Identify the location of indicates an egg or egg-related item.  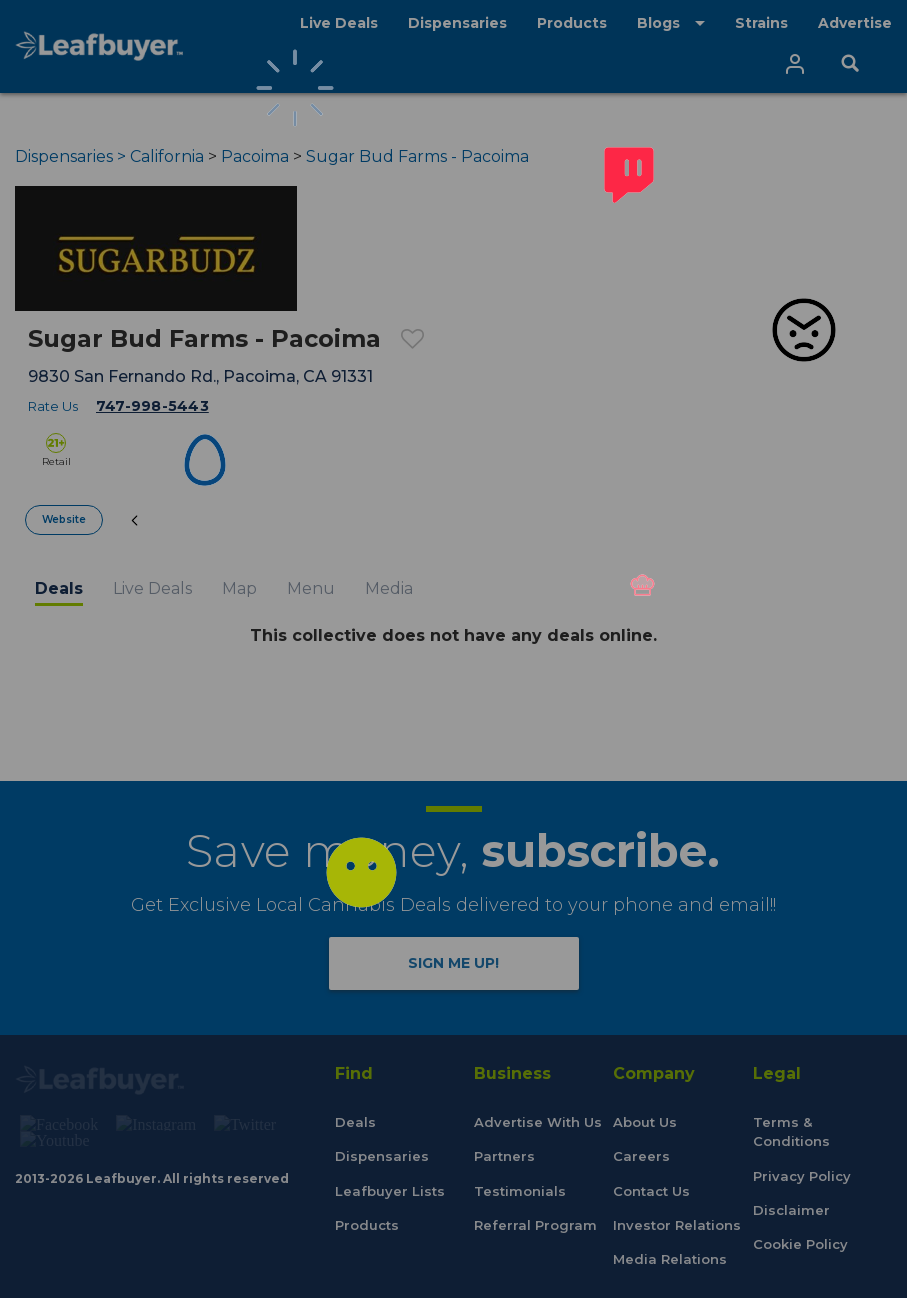
(205, 460).